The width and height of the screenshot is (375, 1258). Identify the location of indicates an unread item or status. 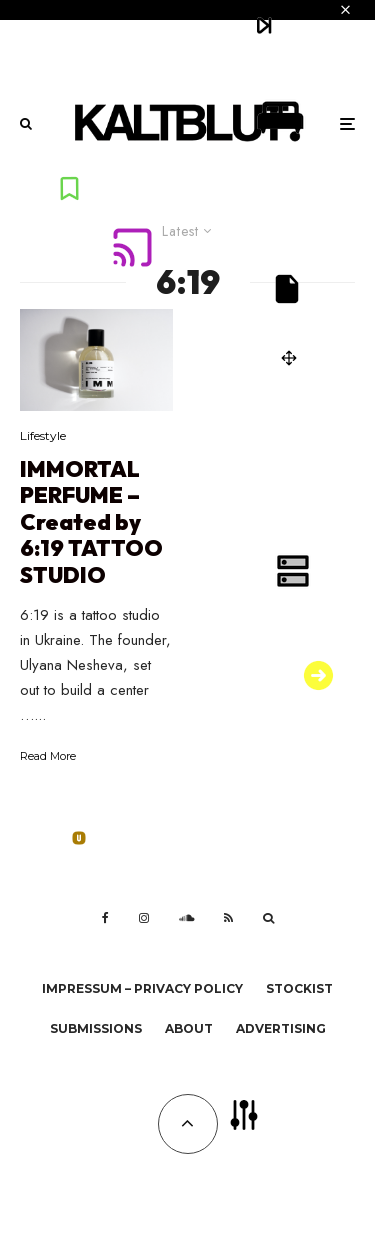
(79, 838).